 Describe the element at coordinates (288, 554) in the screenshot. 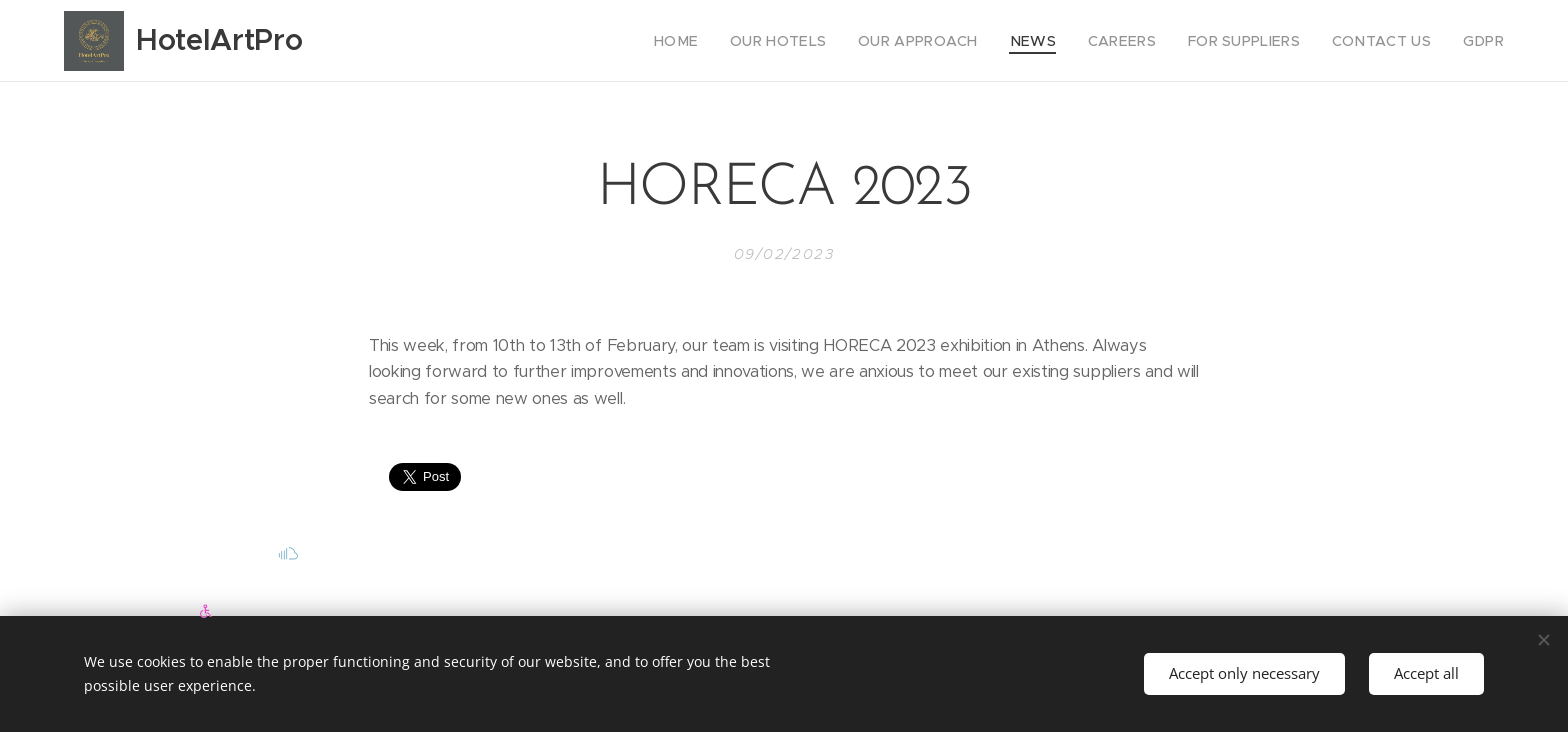

I see `open soundcloud app` at that location.